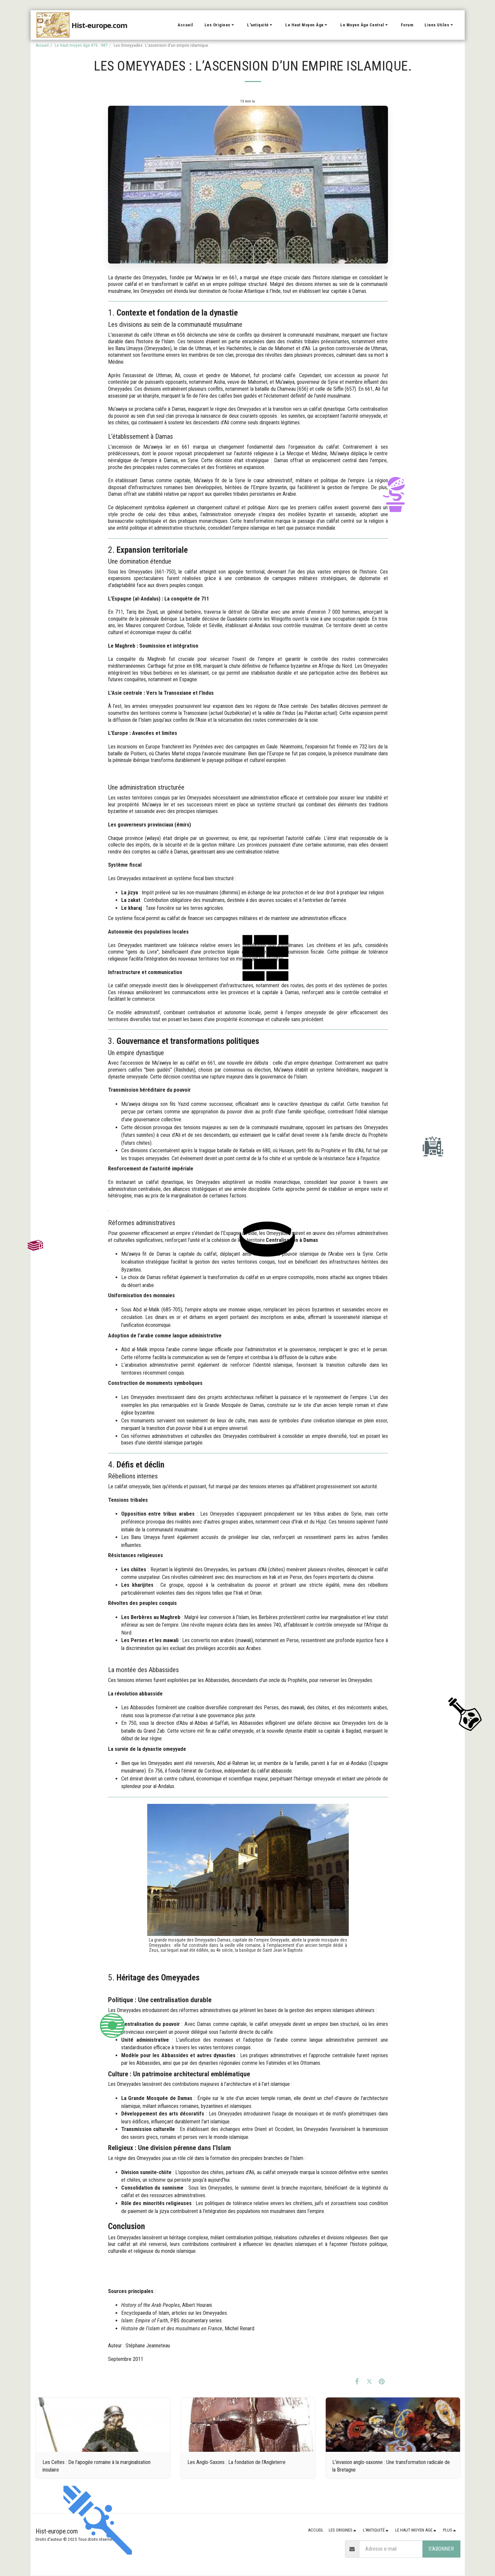 The width and height of the screenshot is (495, 2576). Describe the element at coordinates (395, 494) in the screenshot. I see `represents a carnivorous plant item or creature in a game` at that location.